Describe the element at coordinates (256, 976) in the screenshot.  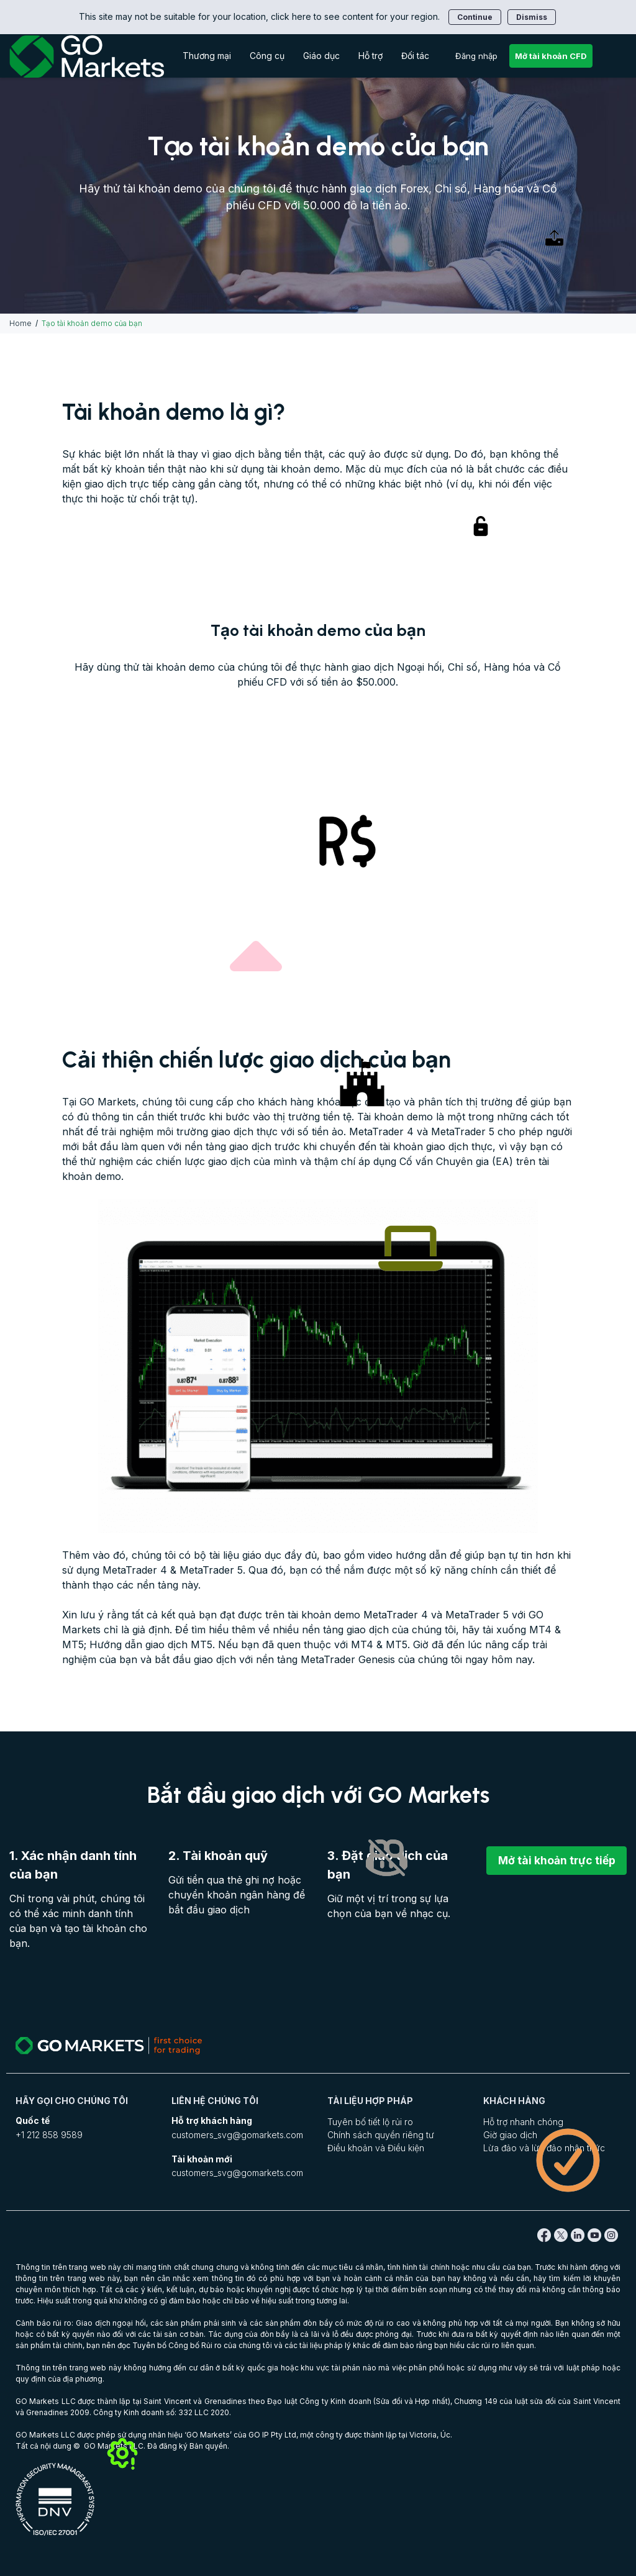
I see `sort items in ascending order` at that location.